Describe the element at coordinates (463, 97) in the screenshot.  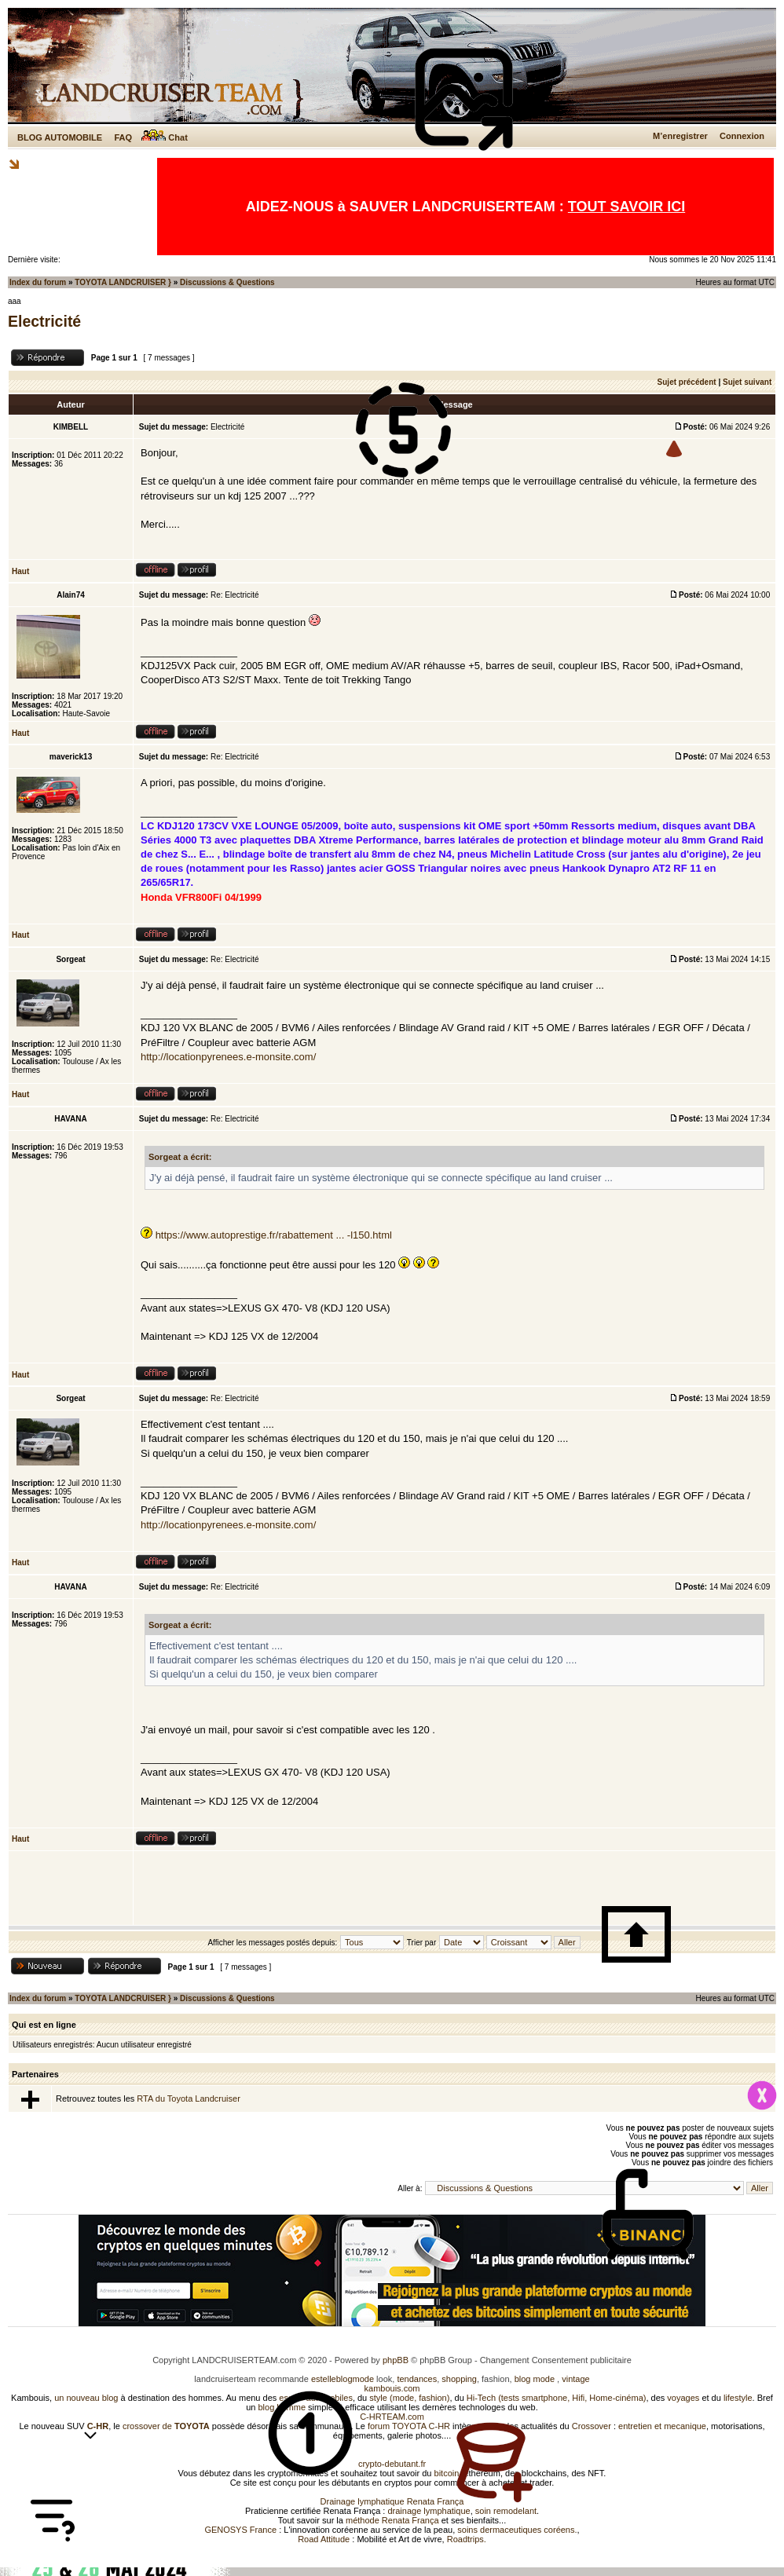
I see `share a photo or image` at that location.